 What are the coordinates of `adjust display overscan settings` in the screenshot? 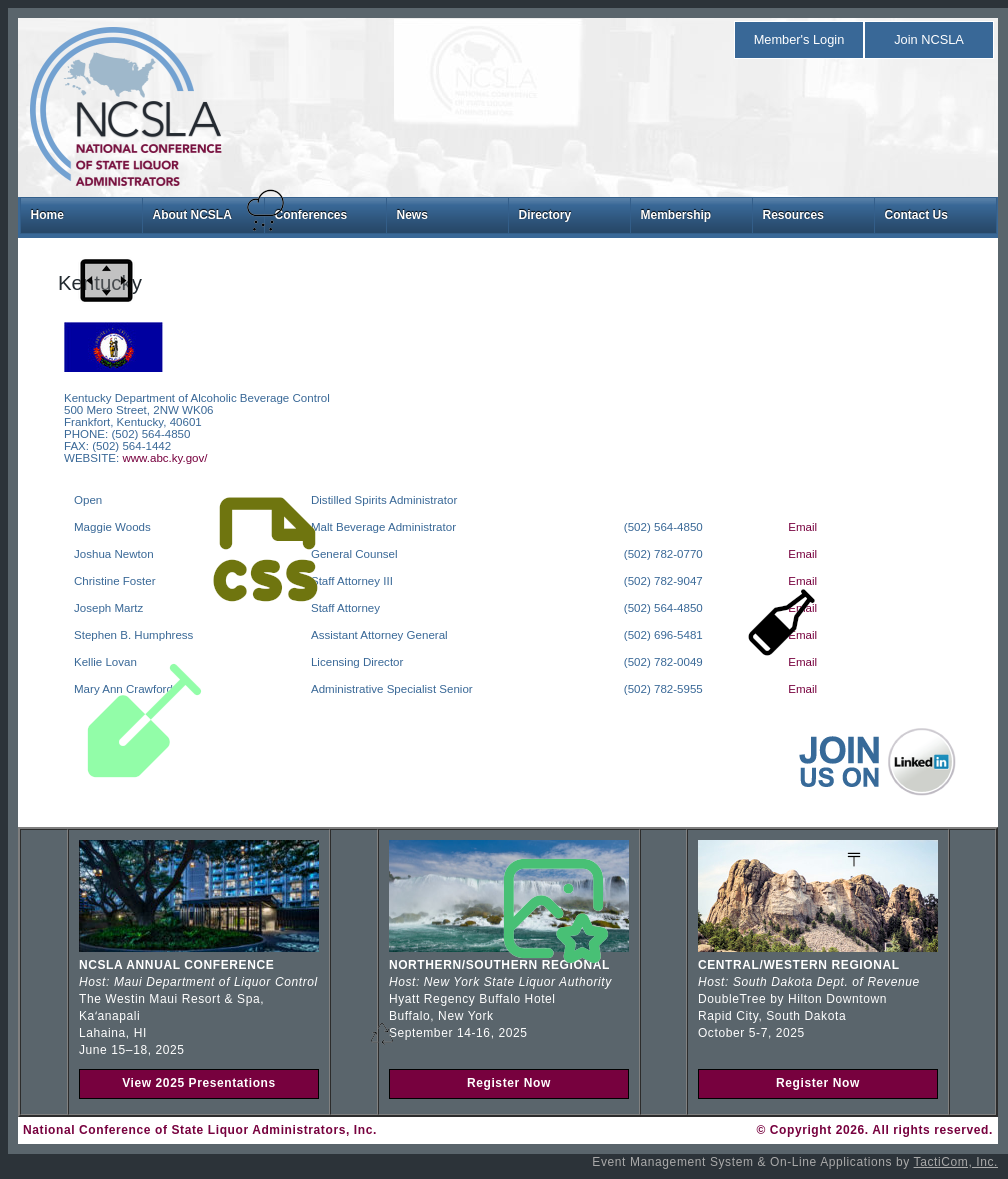 It's located at (106, 280).